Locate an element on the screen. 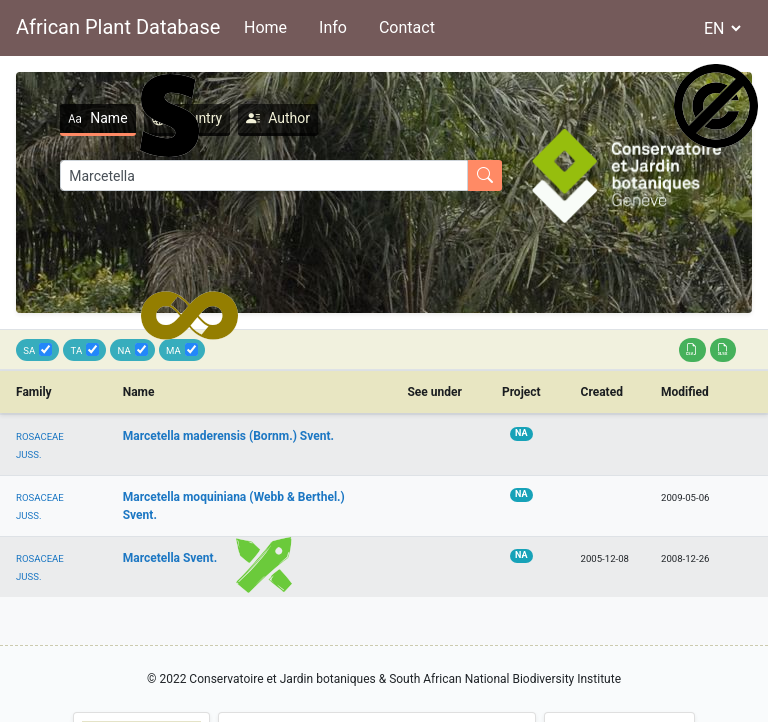  stripe payment integration is located at coordinates (169, 115).